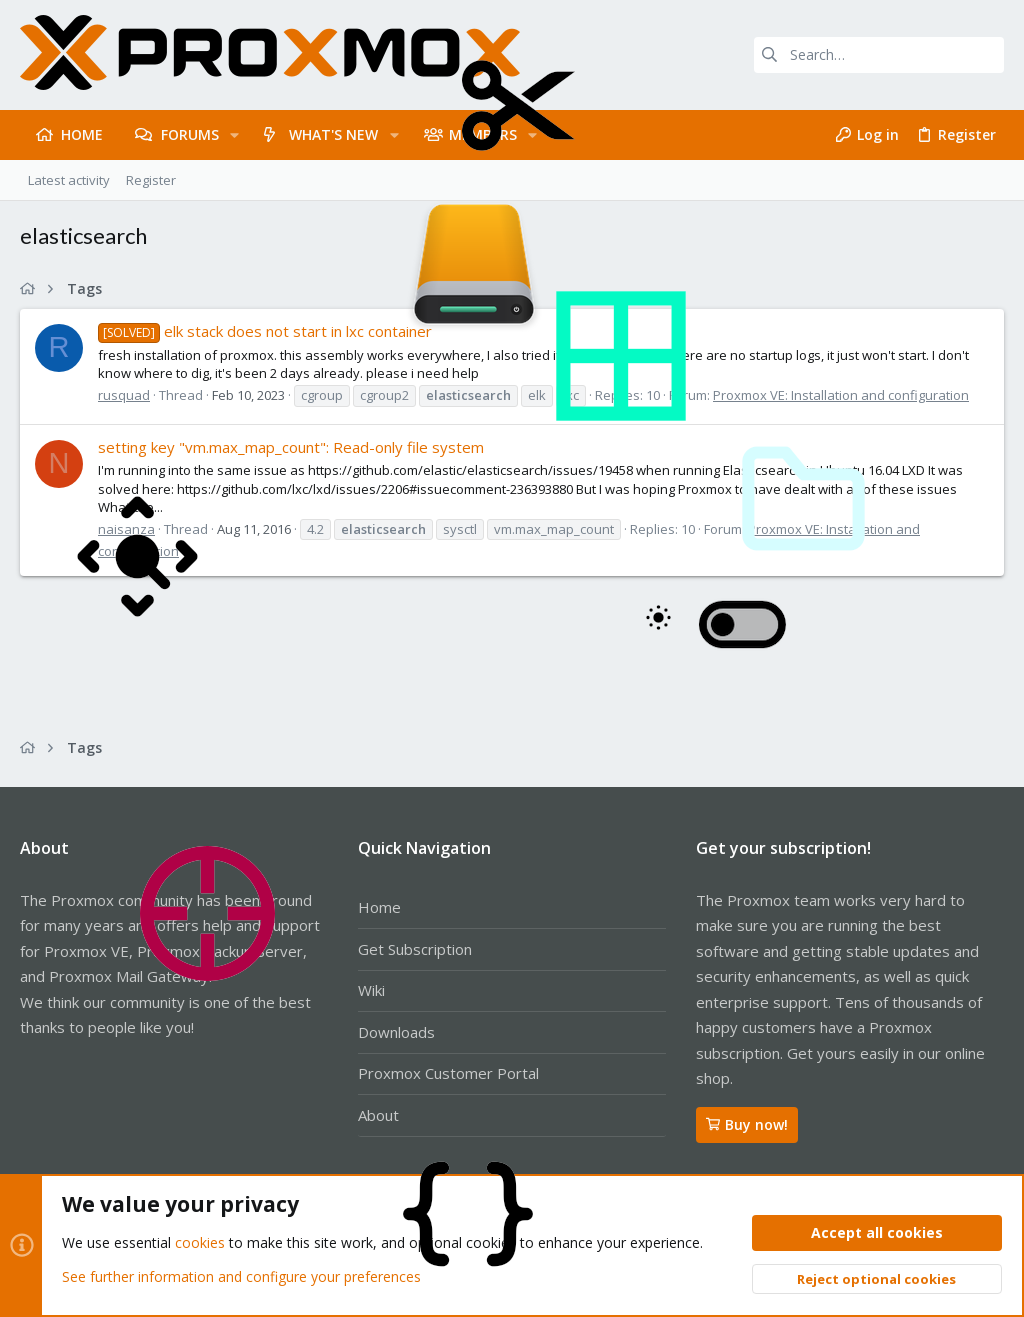 This screenshot has width=1024, height=1317. I want to click on set or view target goals, so click(207, 913).